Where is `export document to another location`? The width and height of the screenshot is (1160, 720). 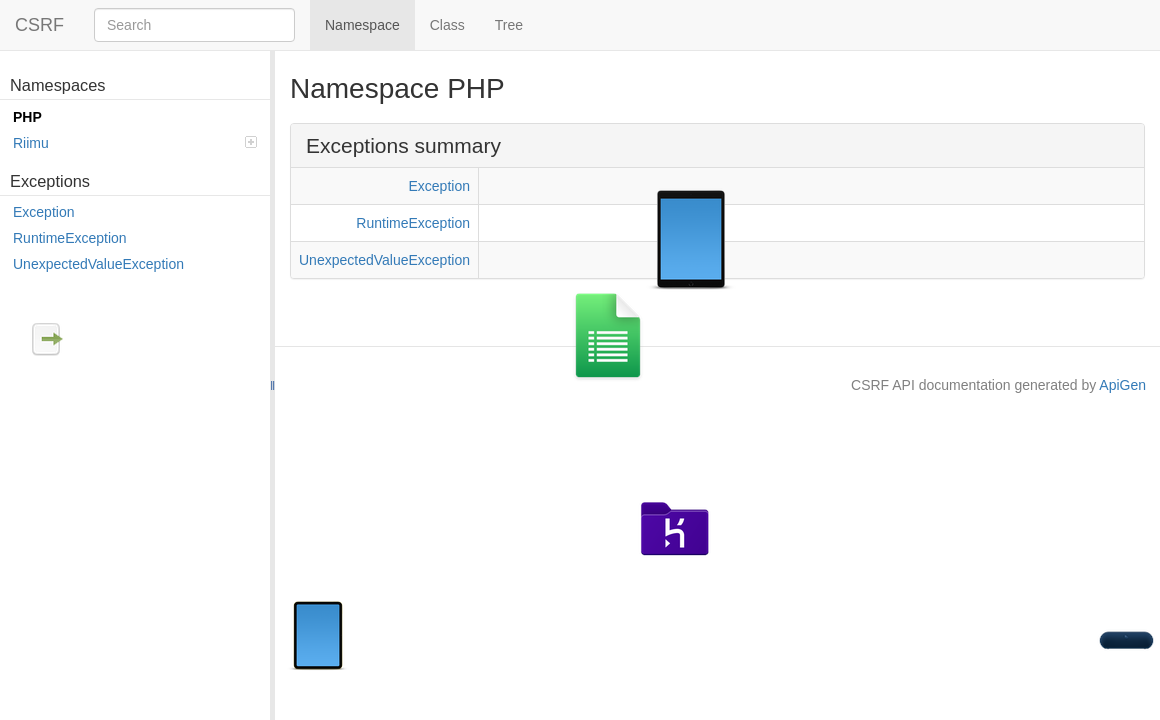 export document to another location is located at coordinates (46, 339).